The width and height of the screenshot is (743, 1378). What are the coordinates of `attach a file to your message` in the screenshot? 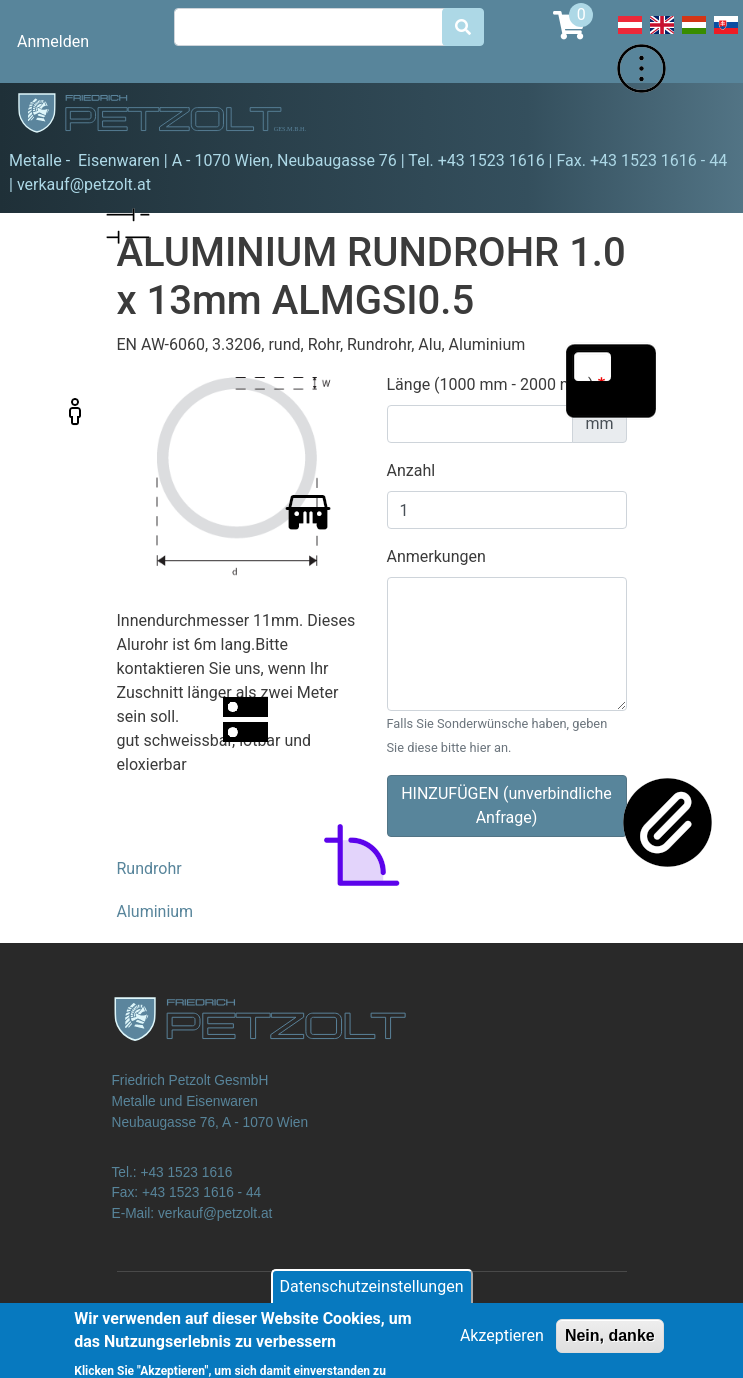 It's located at (667, 822).